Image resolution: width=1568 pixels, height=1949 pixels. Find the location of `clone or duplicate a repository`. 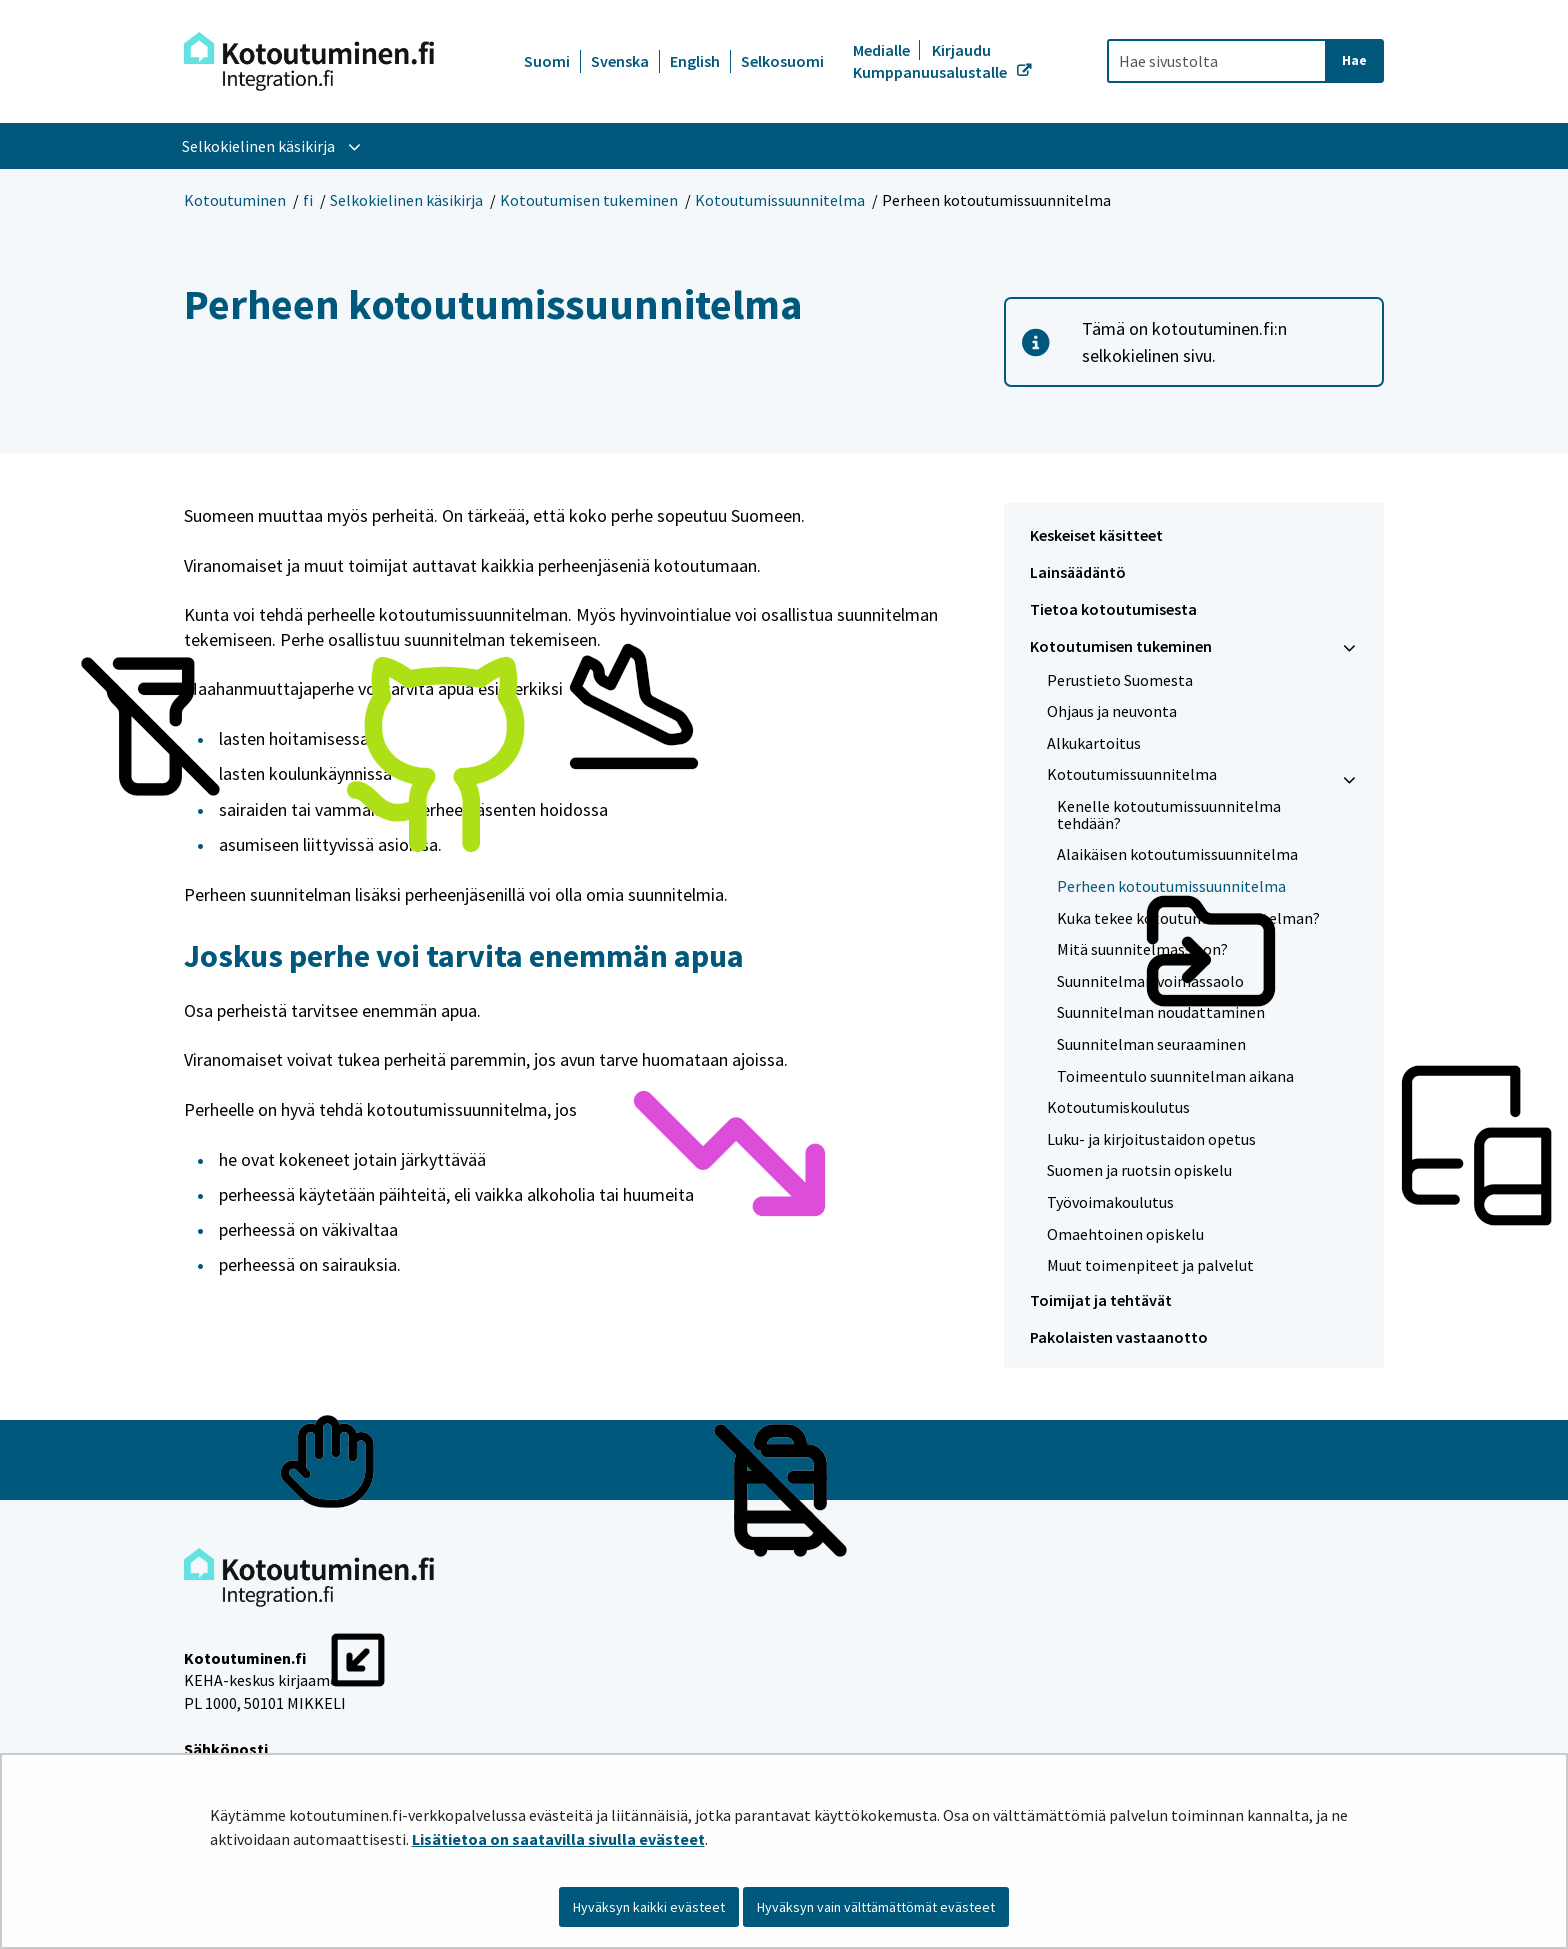

clone or duplicate a repository is located at coordinates (1471, 1145).